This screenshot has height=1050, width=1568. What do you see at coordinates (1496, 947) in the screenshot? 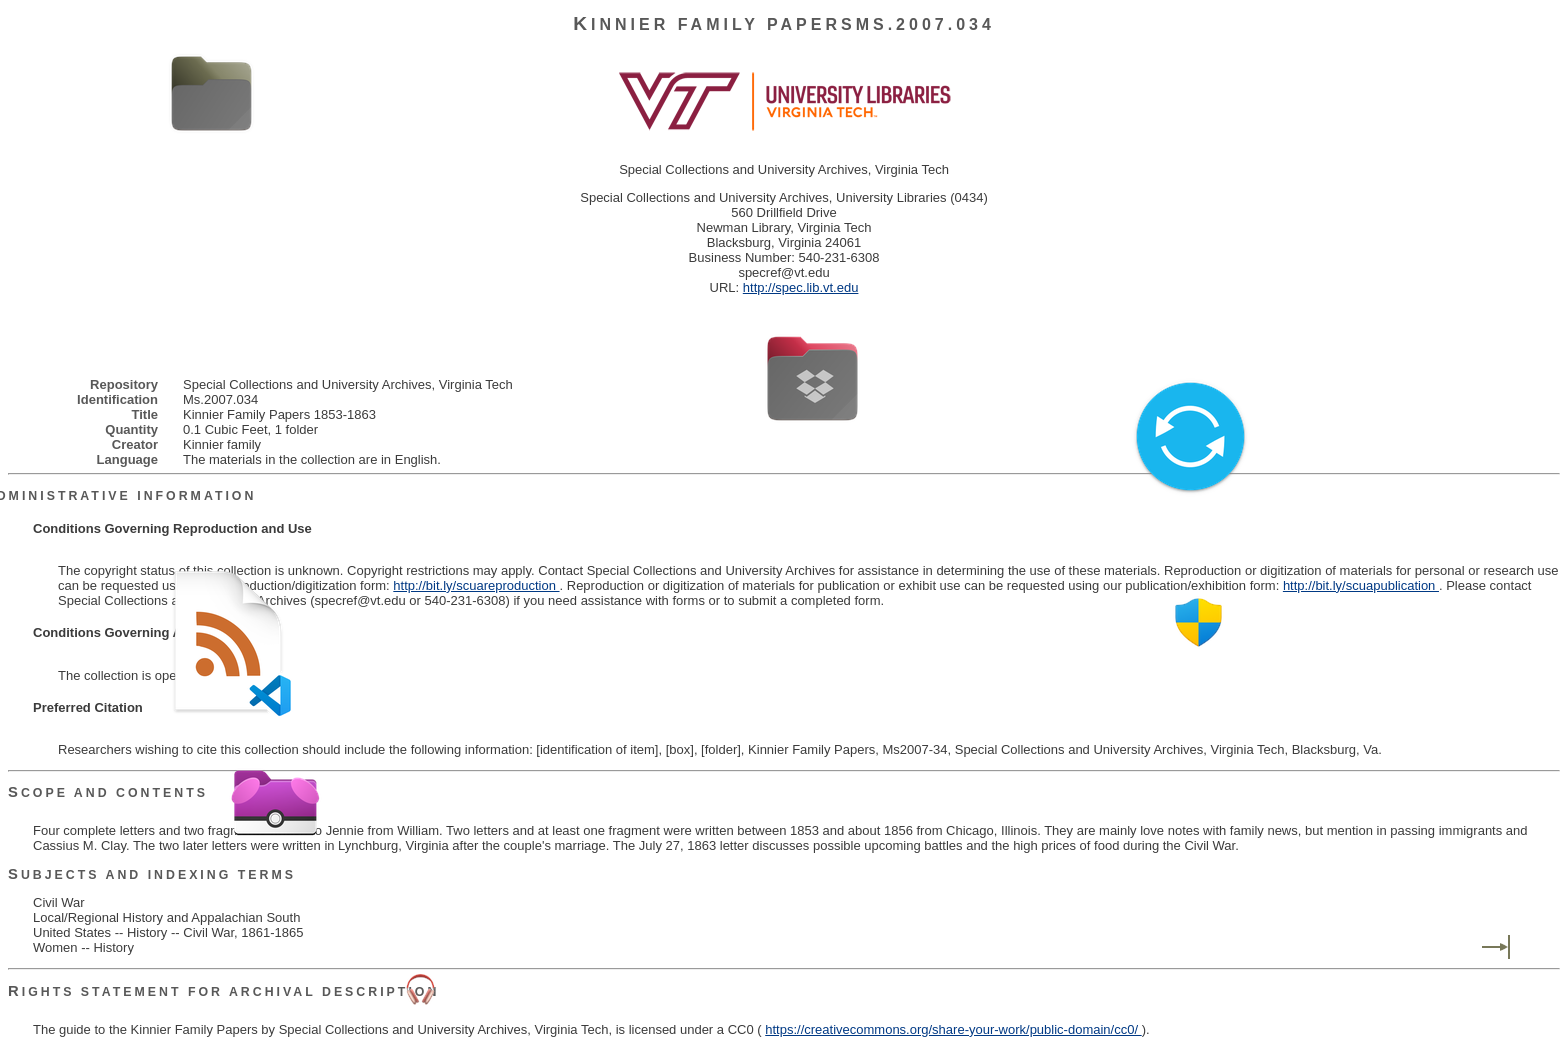
I see `go to the last item or page` at bounding box center [1496, 947].